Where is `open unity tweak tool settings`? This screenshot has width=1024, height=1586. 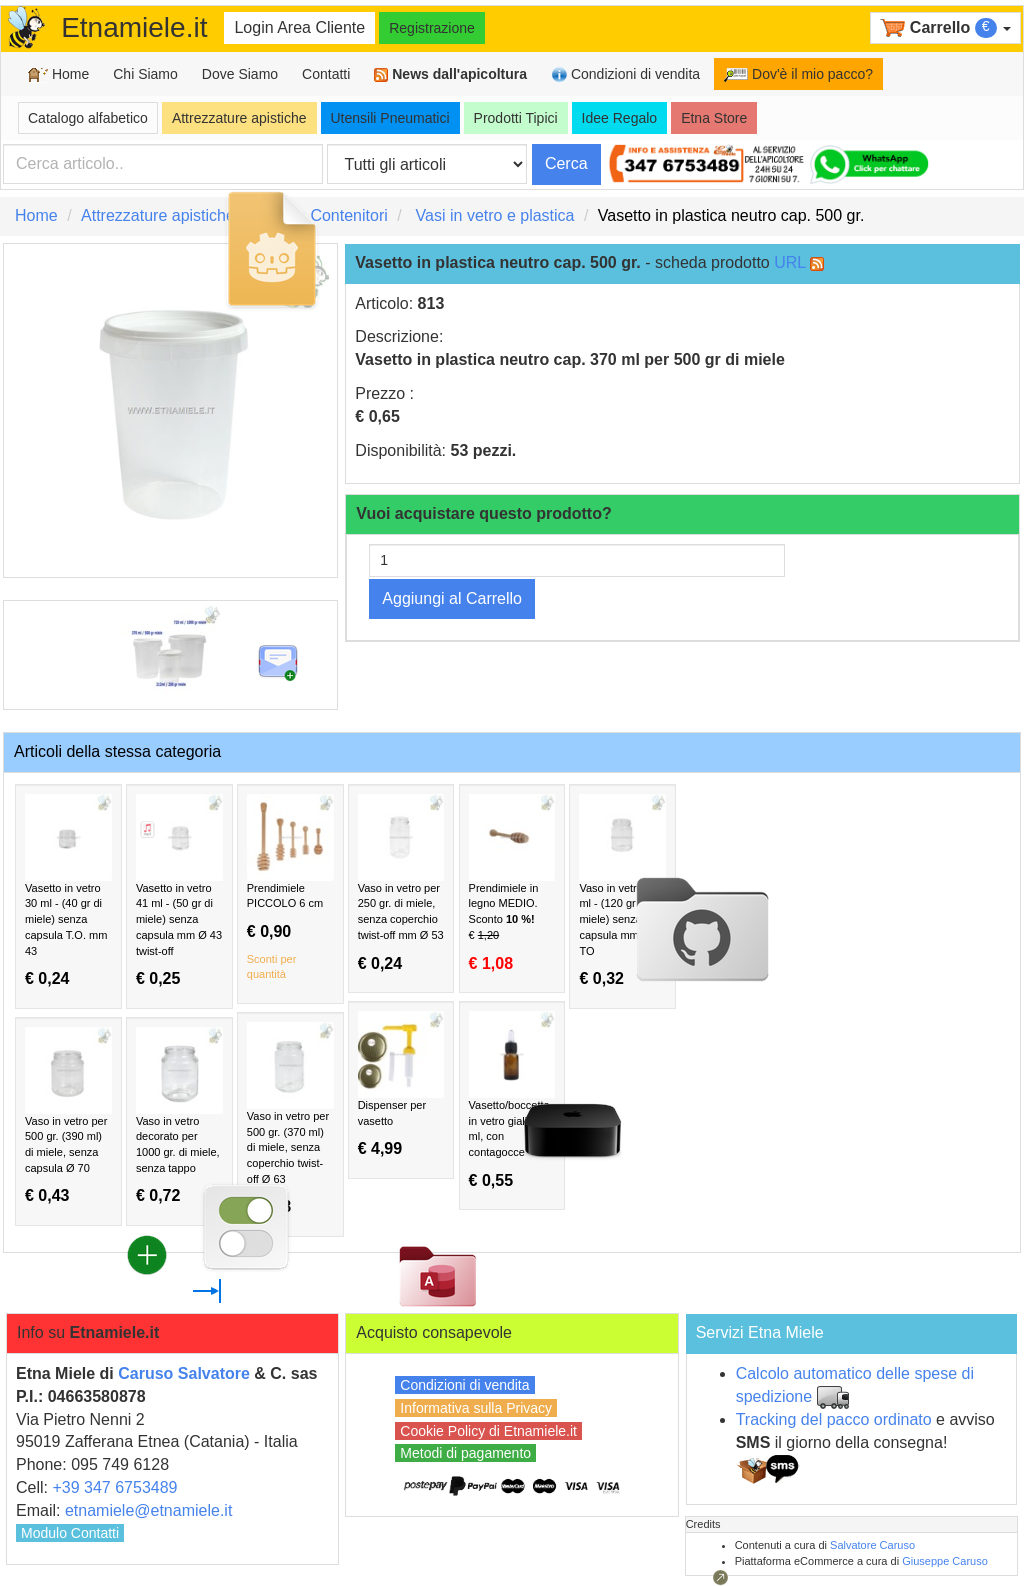 open unity tweak tool settings is located at coordinates (246, 1227).